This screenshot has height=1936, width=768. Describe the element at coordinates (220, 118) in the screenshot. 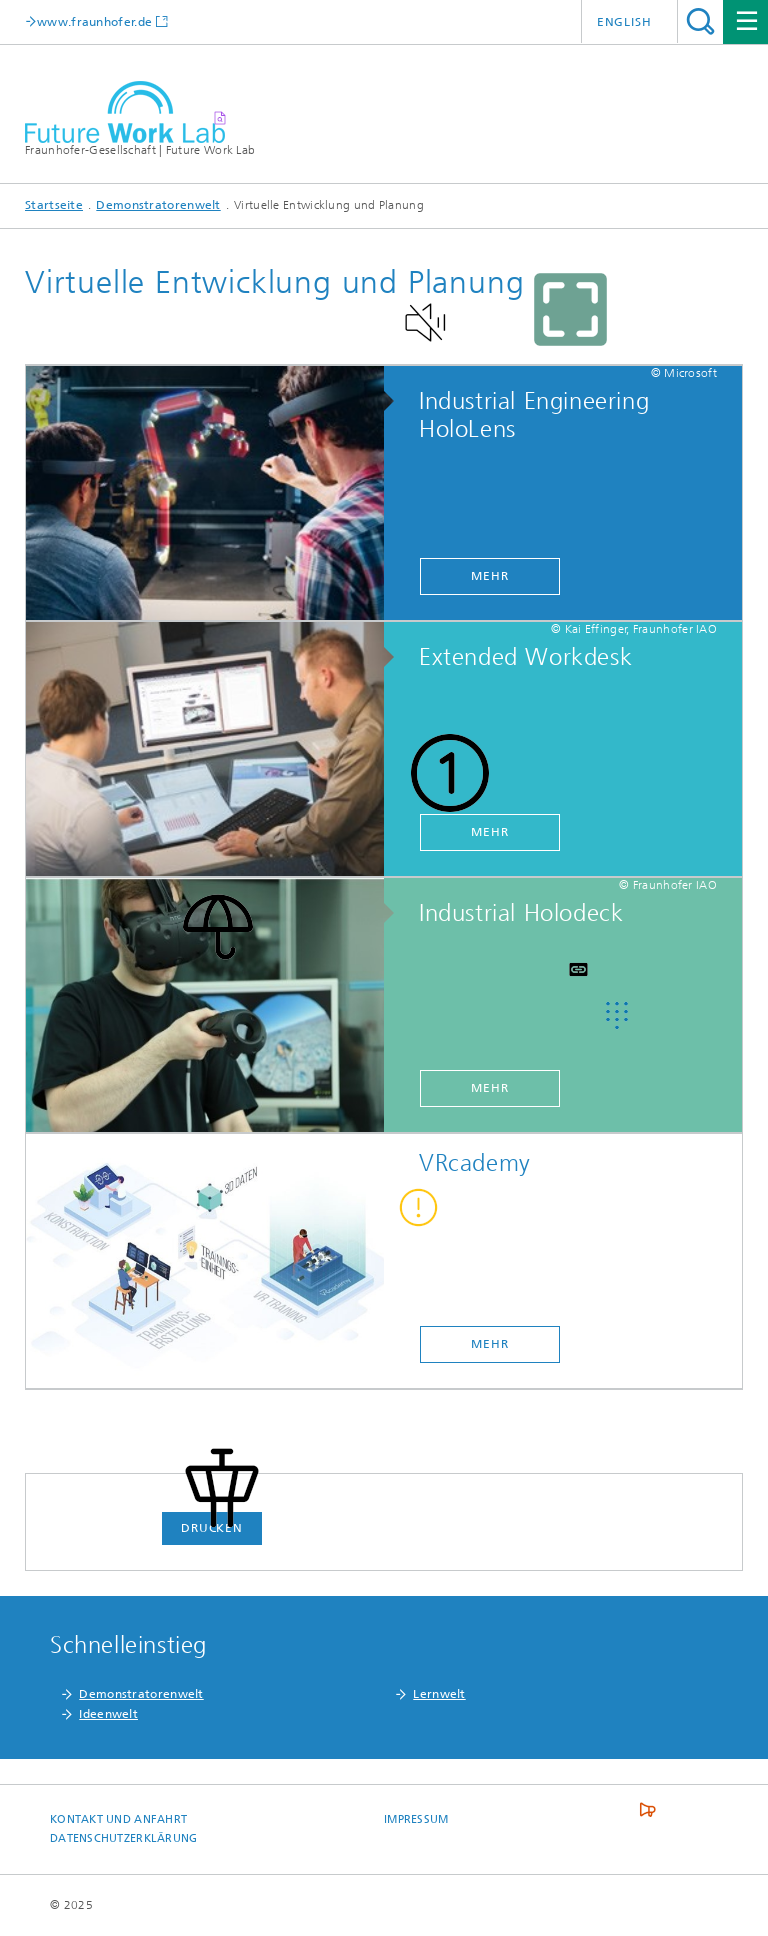

I see `search within a document` at that location.